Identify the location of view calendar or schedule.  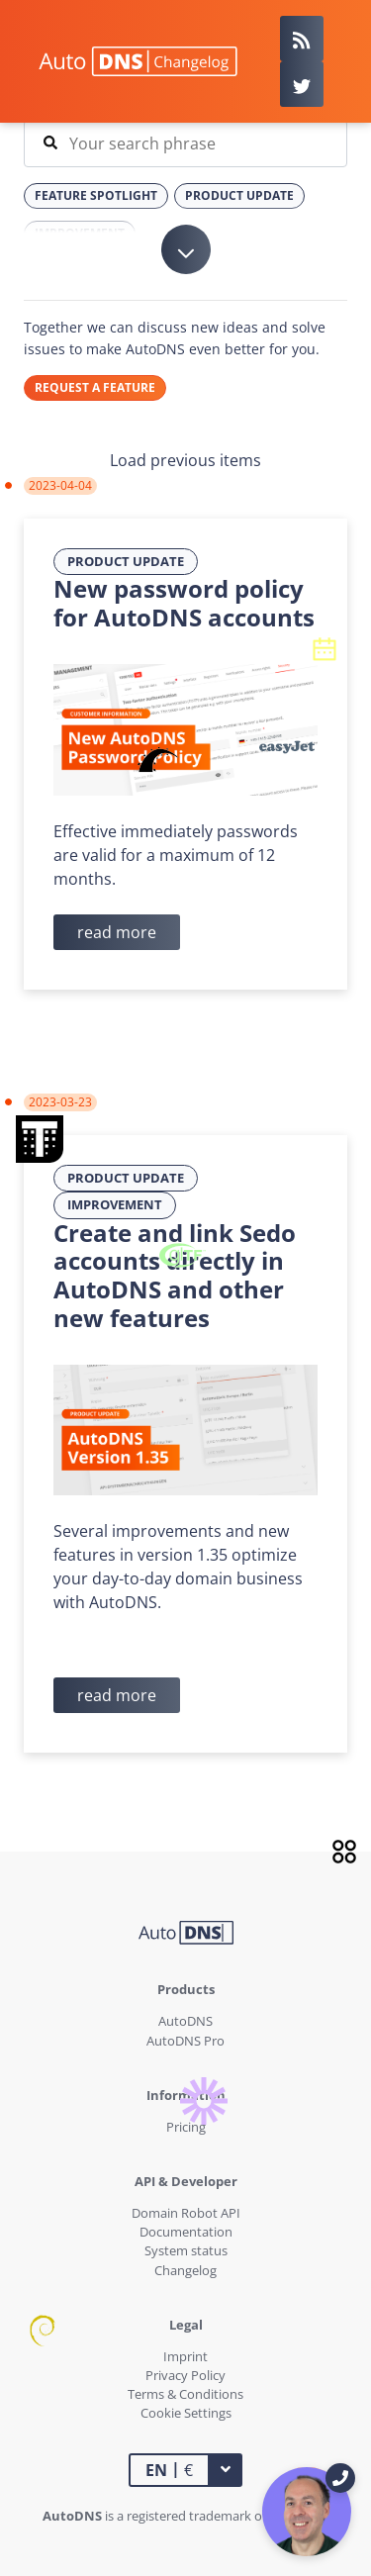
(325, 650).